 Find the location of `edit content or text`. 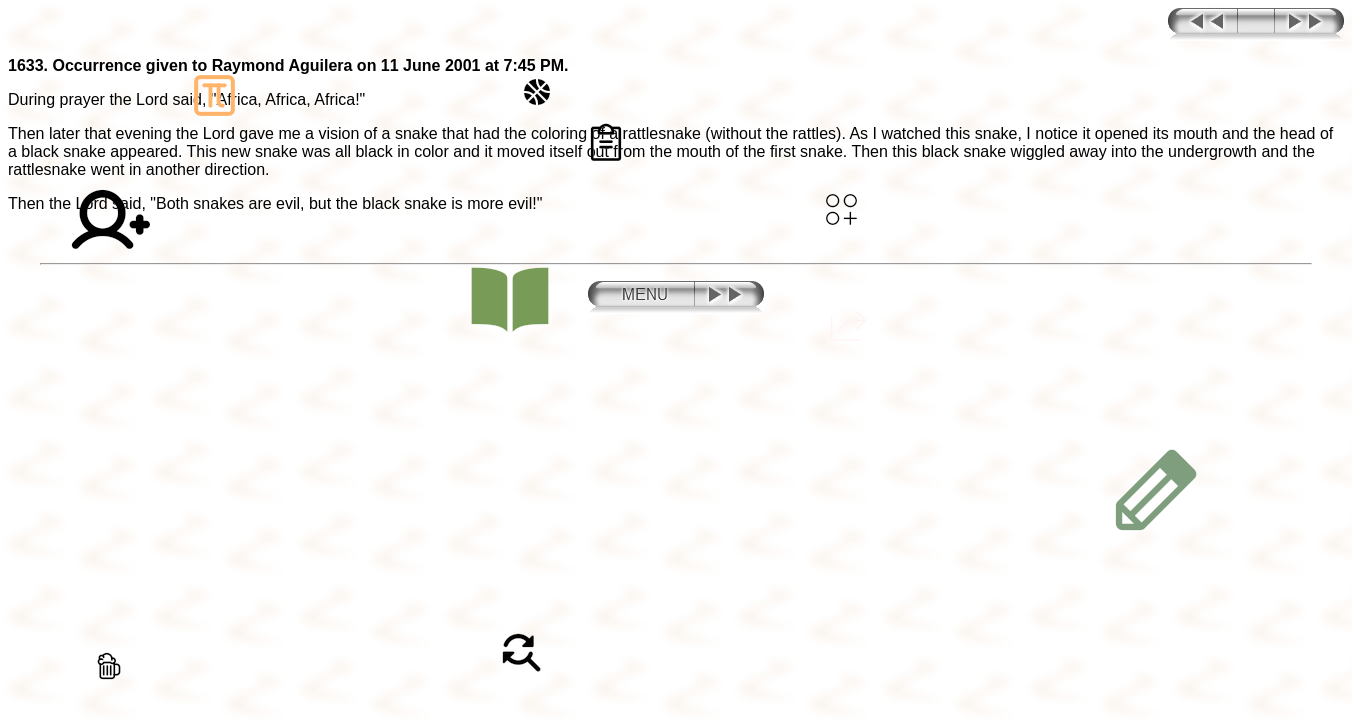

edit content or text is located at coordinates (1154, 491).